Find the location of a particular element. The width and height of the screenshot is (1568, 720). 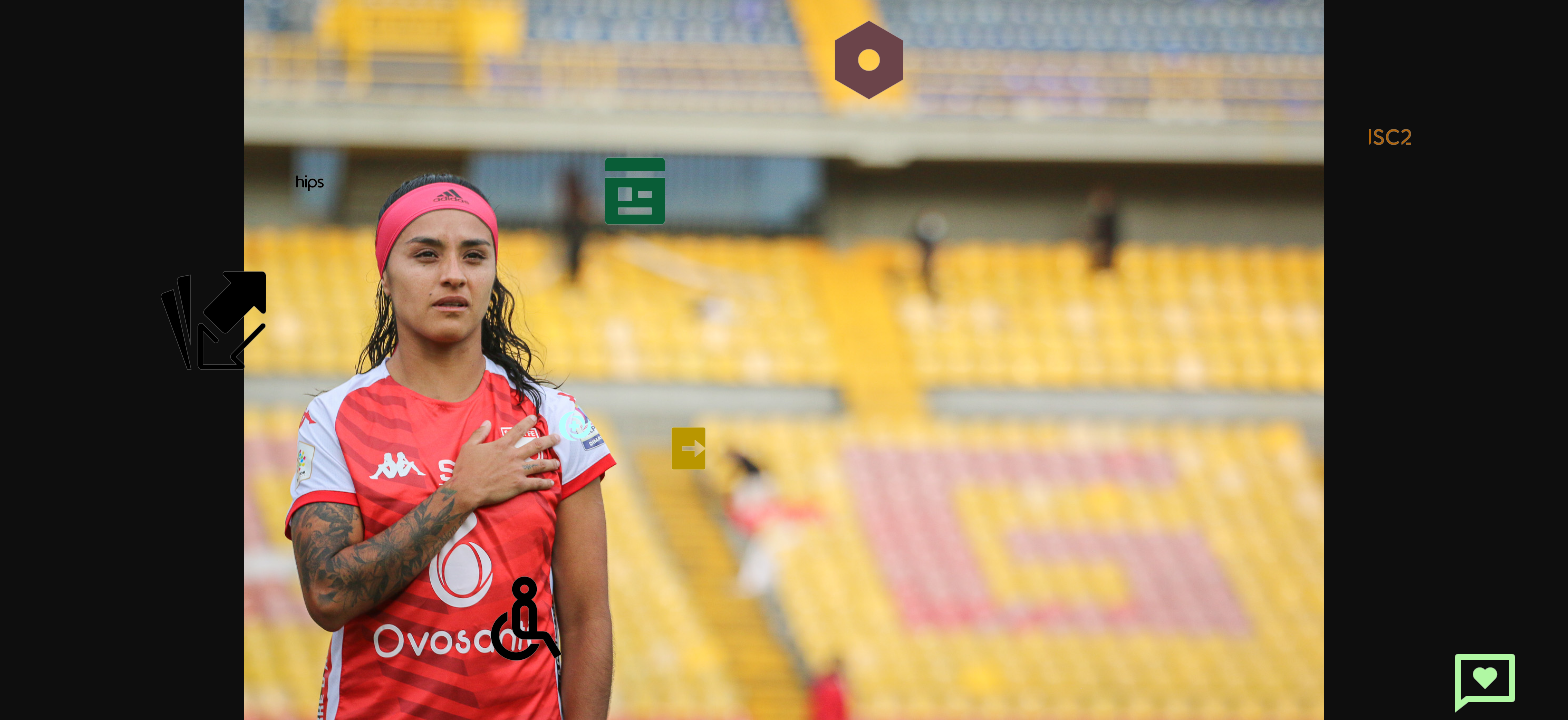

log out of your account is located at coordinates (688, 448).